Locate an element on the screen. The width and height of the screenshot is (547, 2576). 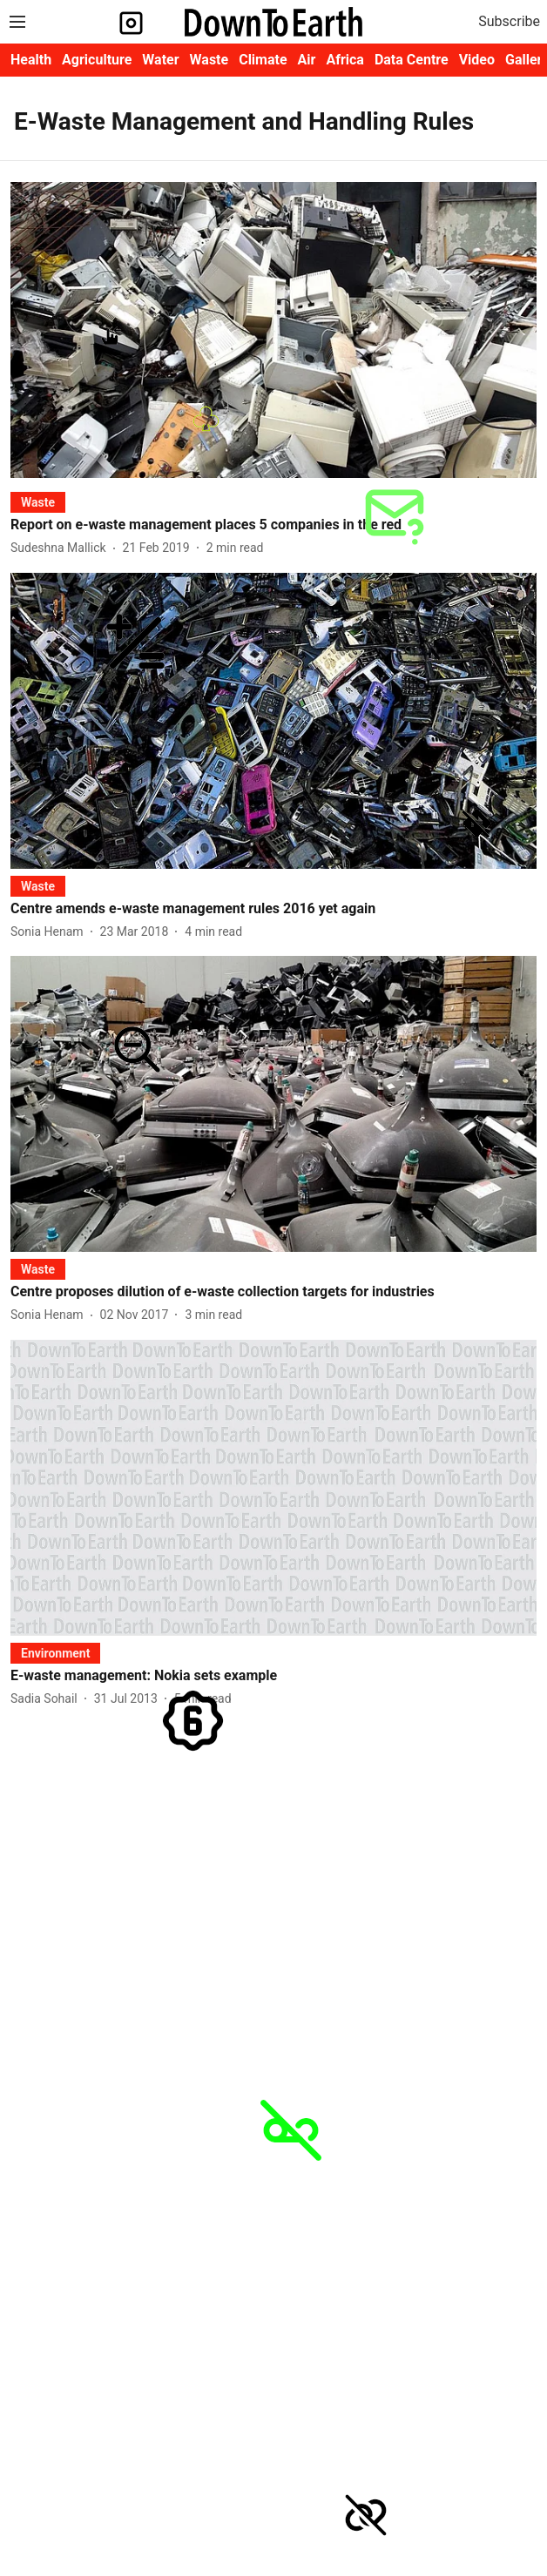
voicemail disabled or unavailable is located at coordinates (291, 2130).